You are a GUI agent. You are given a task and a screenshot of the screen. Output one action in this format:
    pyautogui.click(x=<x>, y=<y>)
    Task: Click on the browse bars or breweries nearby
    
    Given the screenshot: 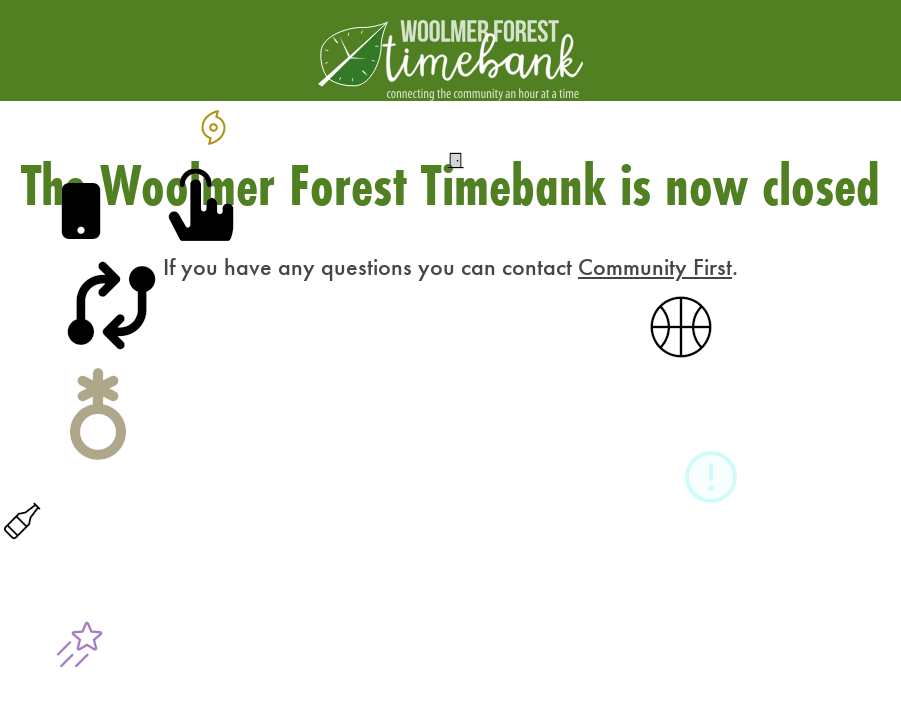 What is the action you would take?
    pyautogui.click(x=21, y=521)
    